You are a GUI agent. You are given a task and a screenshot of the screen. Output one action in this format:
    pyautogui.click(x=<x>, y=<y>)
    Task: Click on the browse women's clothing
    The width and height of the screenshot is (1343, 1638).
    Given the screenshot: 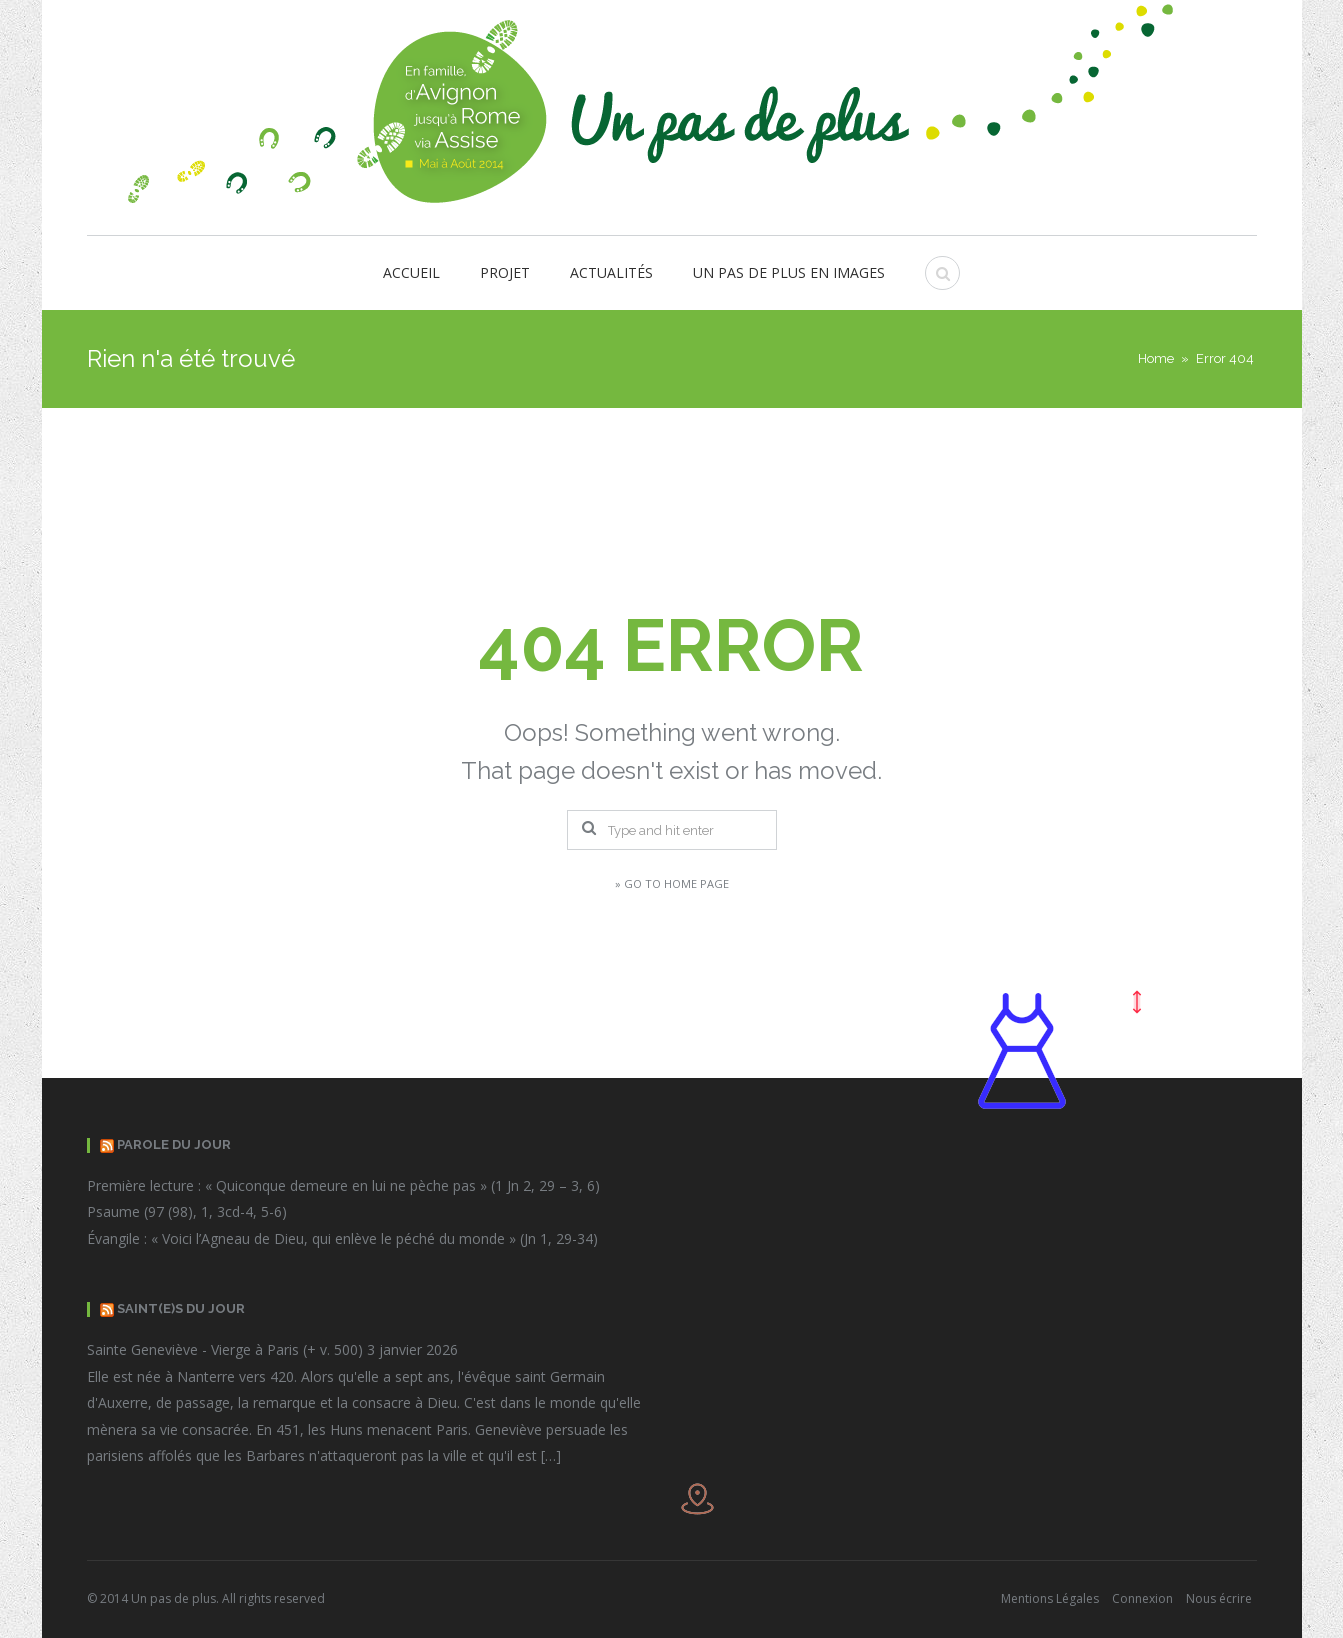 What is the action you would take?
    pyautogui.click(x=1022, y=1057)
    